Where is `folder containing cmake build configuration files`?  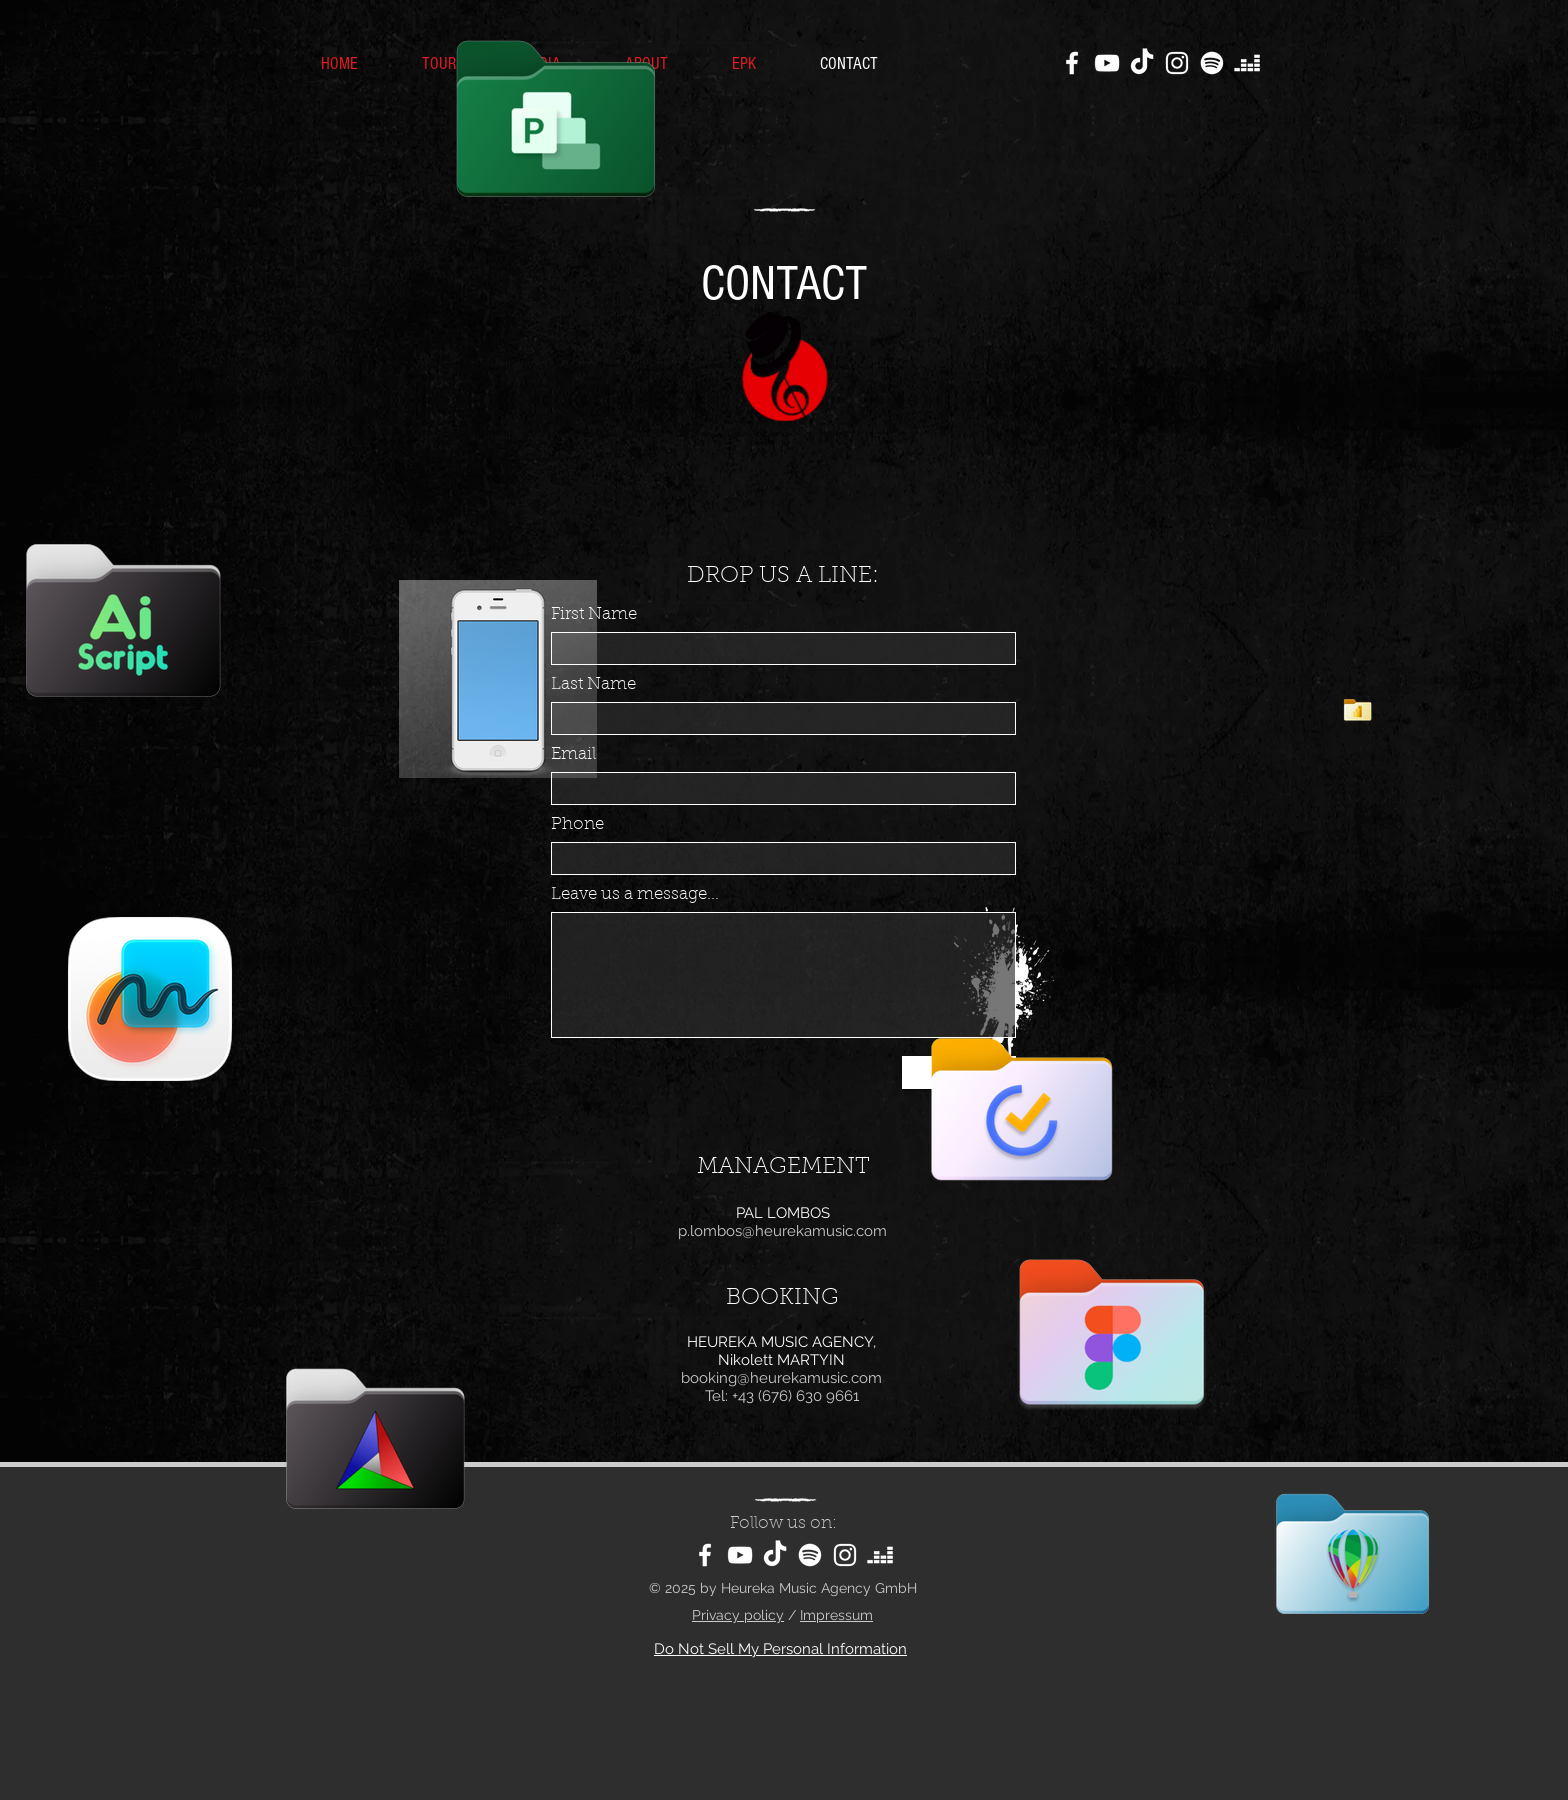 folder containing cmake build configuration files is located at coordinates (374, 1443).